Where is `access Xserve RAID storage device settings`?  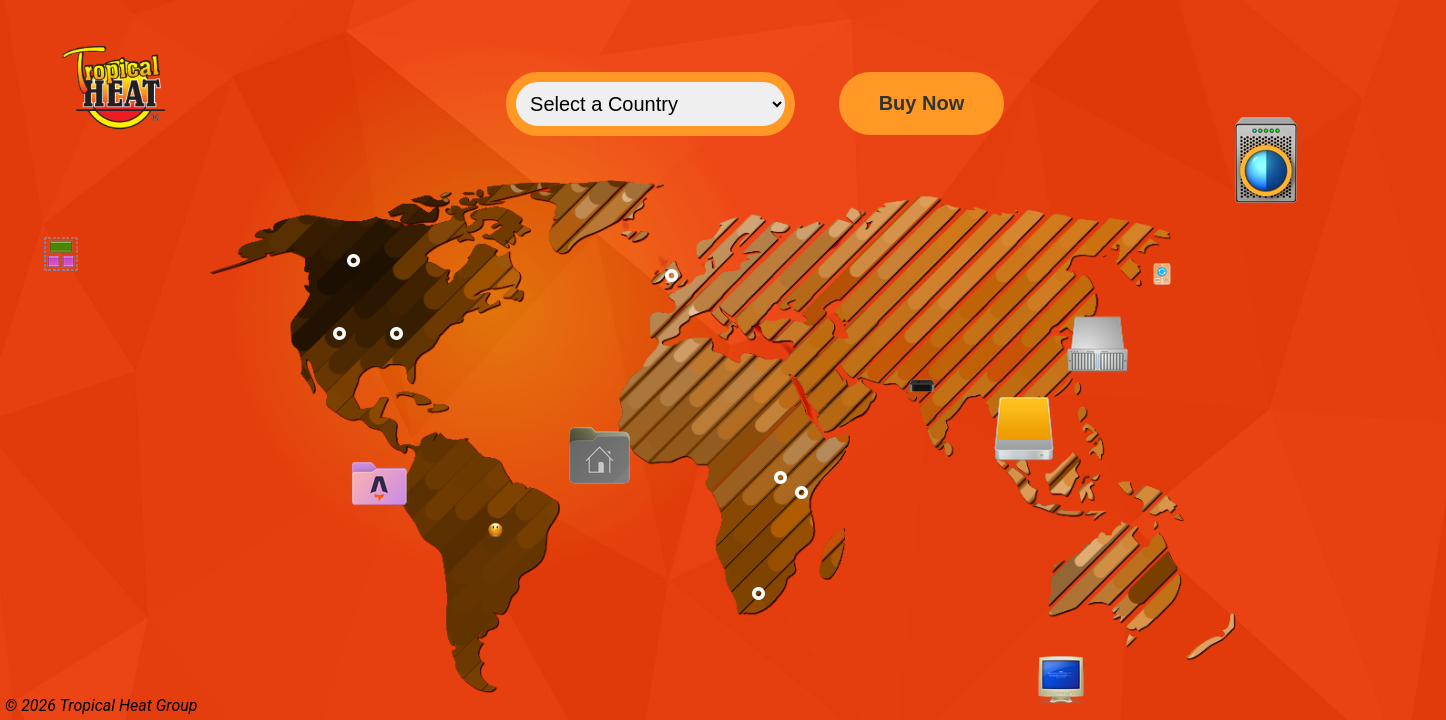 access Xserve RAID storage device settings is located at coordinates (1097, 343).